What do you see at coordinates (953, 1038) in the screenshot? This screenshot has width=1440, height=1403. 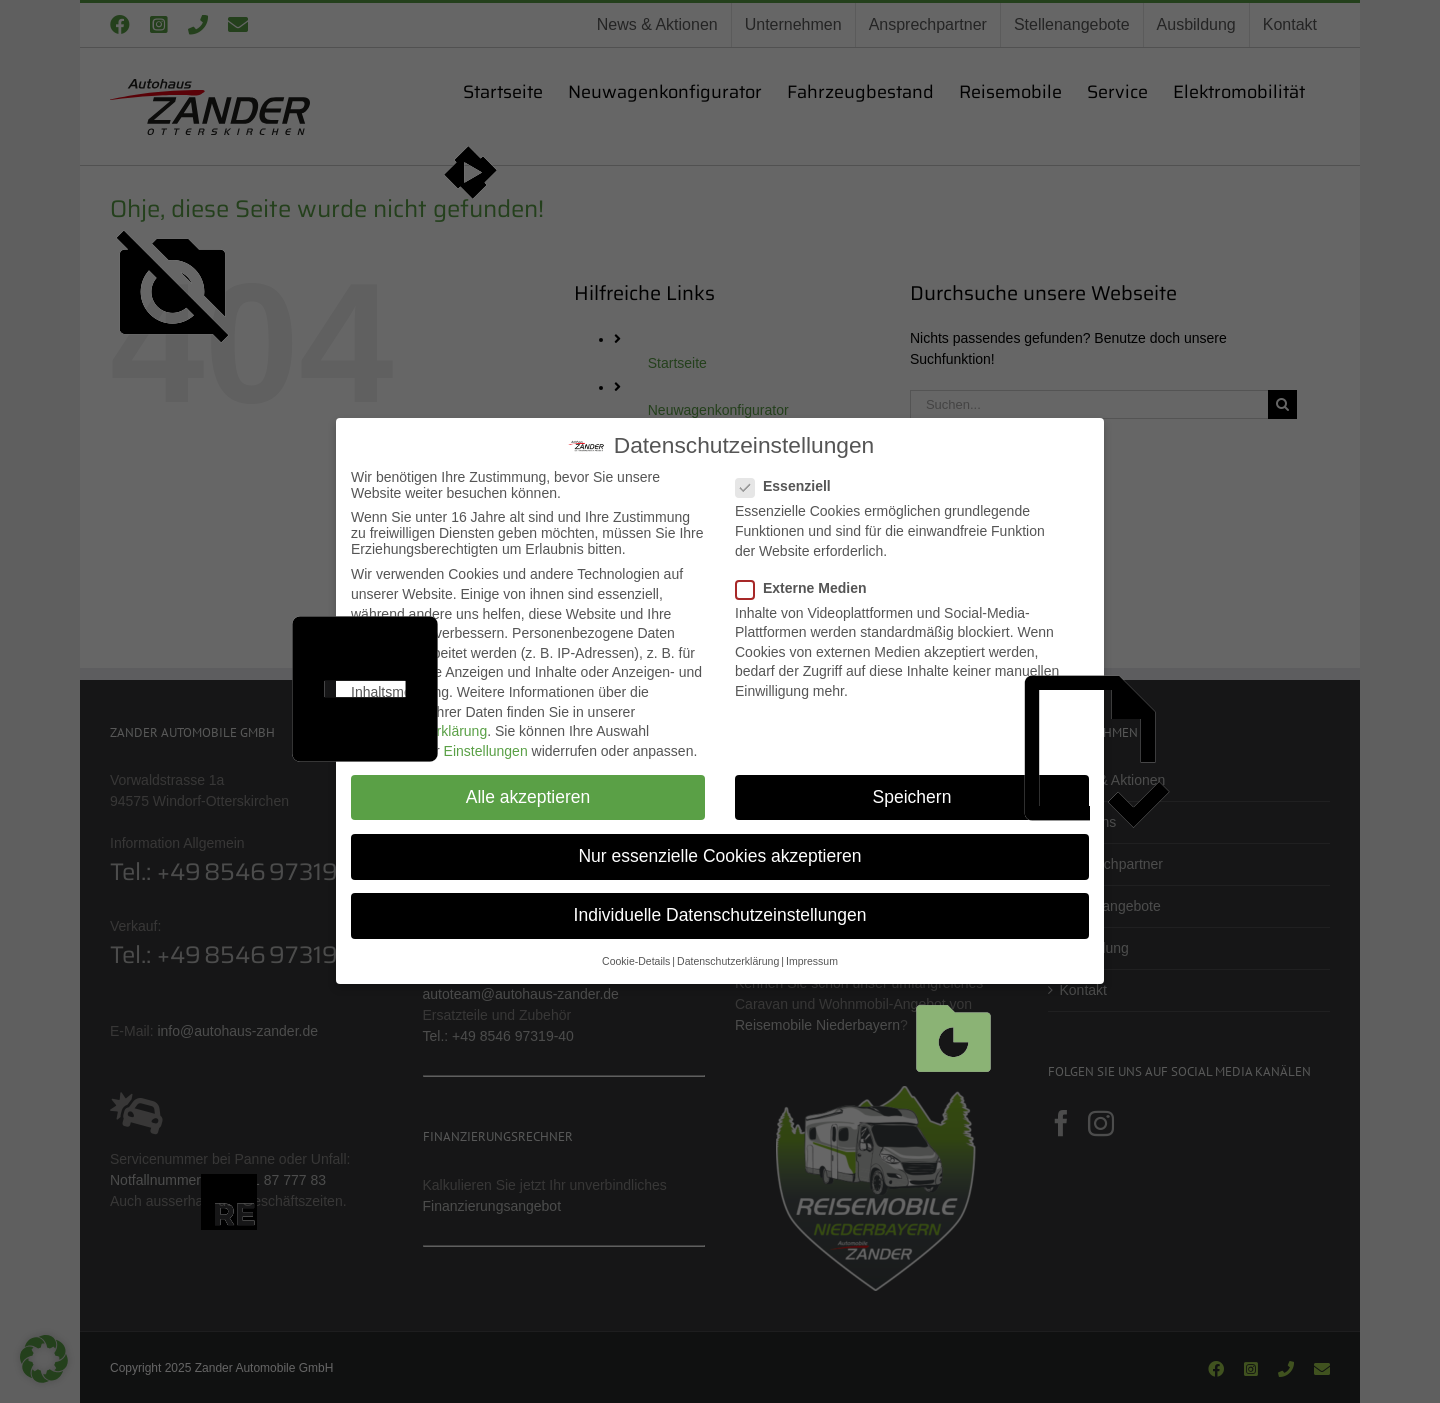 I see `open folder containing charts or analytics` at bounding box center [953, 1038].